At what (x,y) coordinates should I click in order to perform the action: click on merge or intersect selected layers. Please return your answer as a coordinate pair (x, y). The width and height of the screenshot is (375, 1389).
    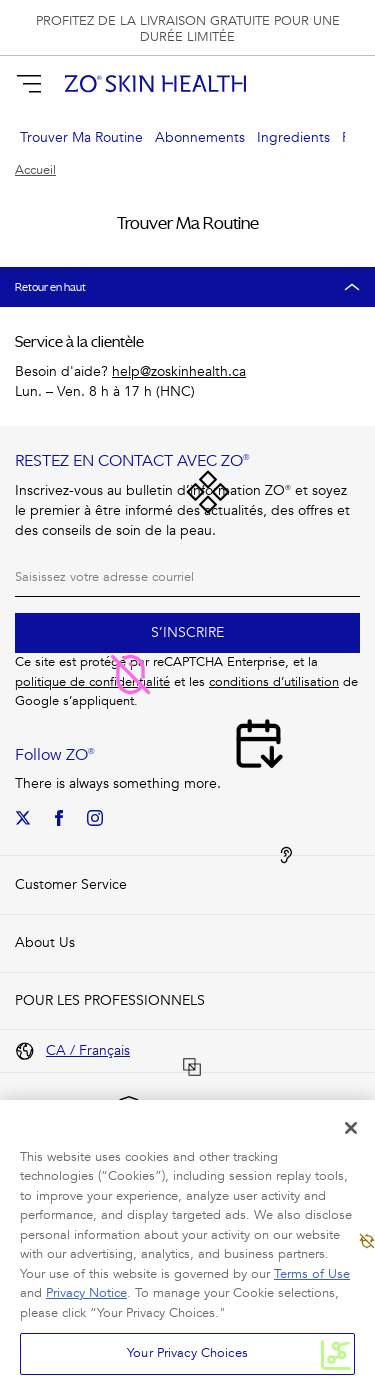
    Looking at the image, I should click on (192, 1067).